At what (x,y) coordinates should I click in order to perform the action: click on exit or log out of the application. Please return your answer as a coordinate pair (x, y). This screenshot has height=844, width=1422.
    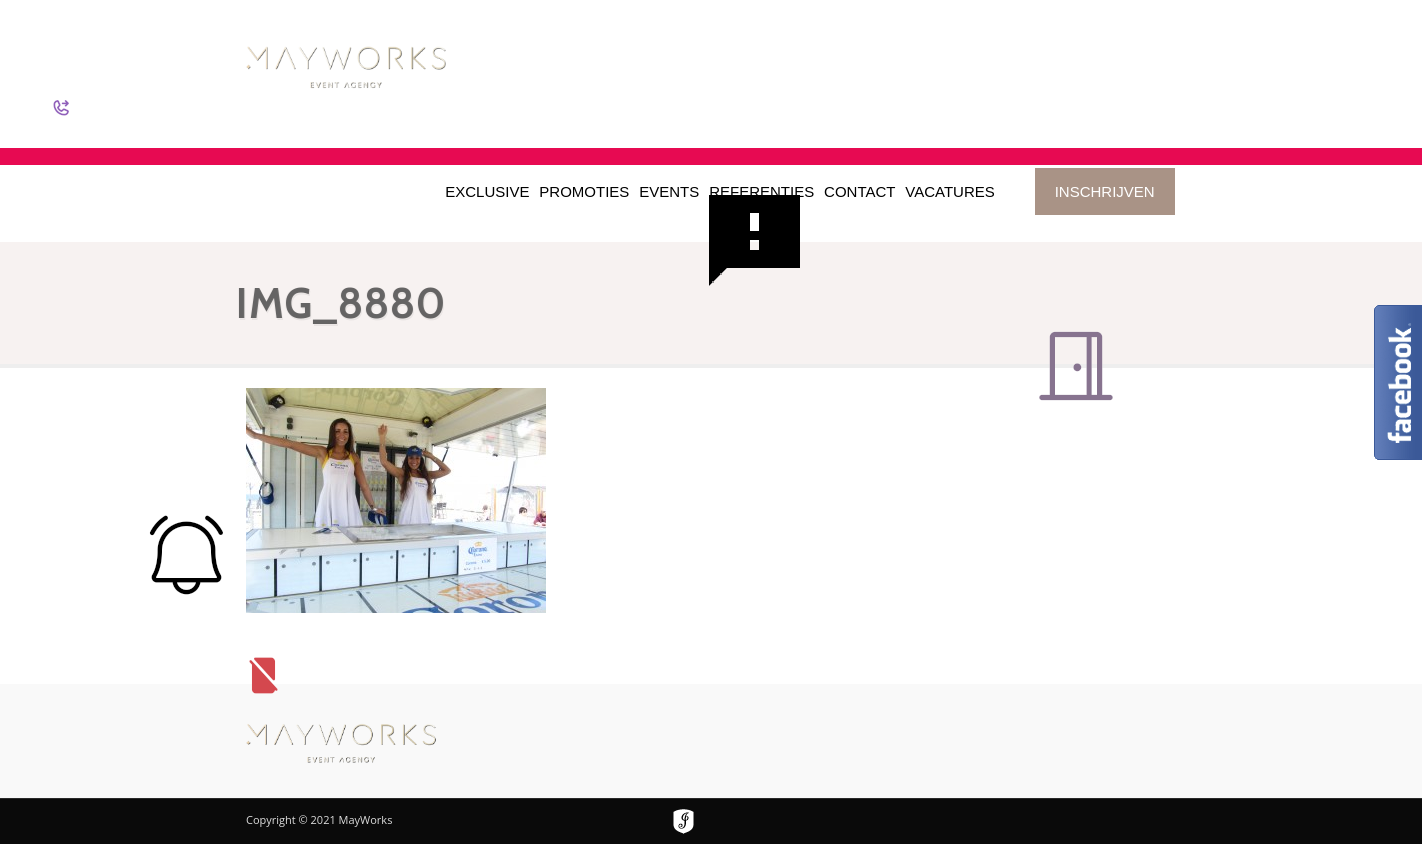
    Looking at the image, I should click on (1076, 366).